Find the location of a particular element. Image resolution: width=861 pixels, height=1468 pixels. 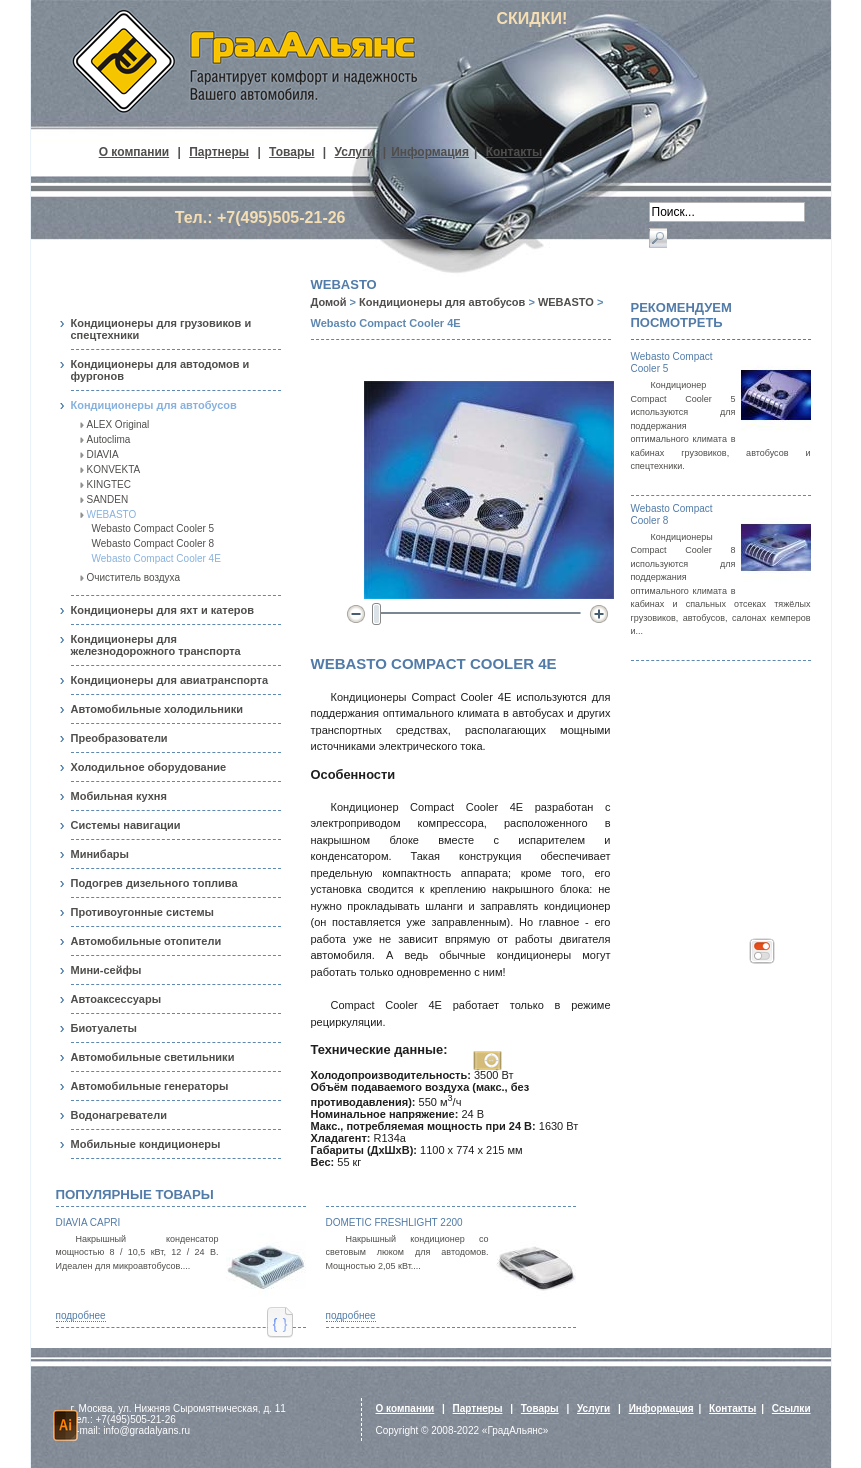

an Adobe Illustrator file is located at coordinates (65, 1425).